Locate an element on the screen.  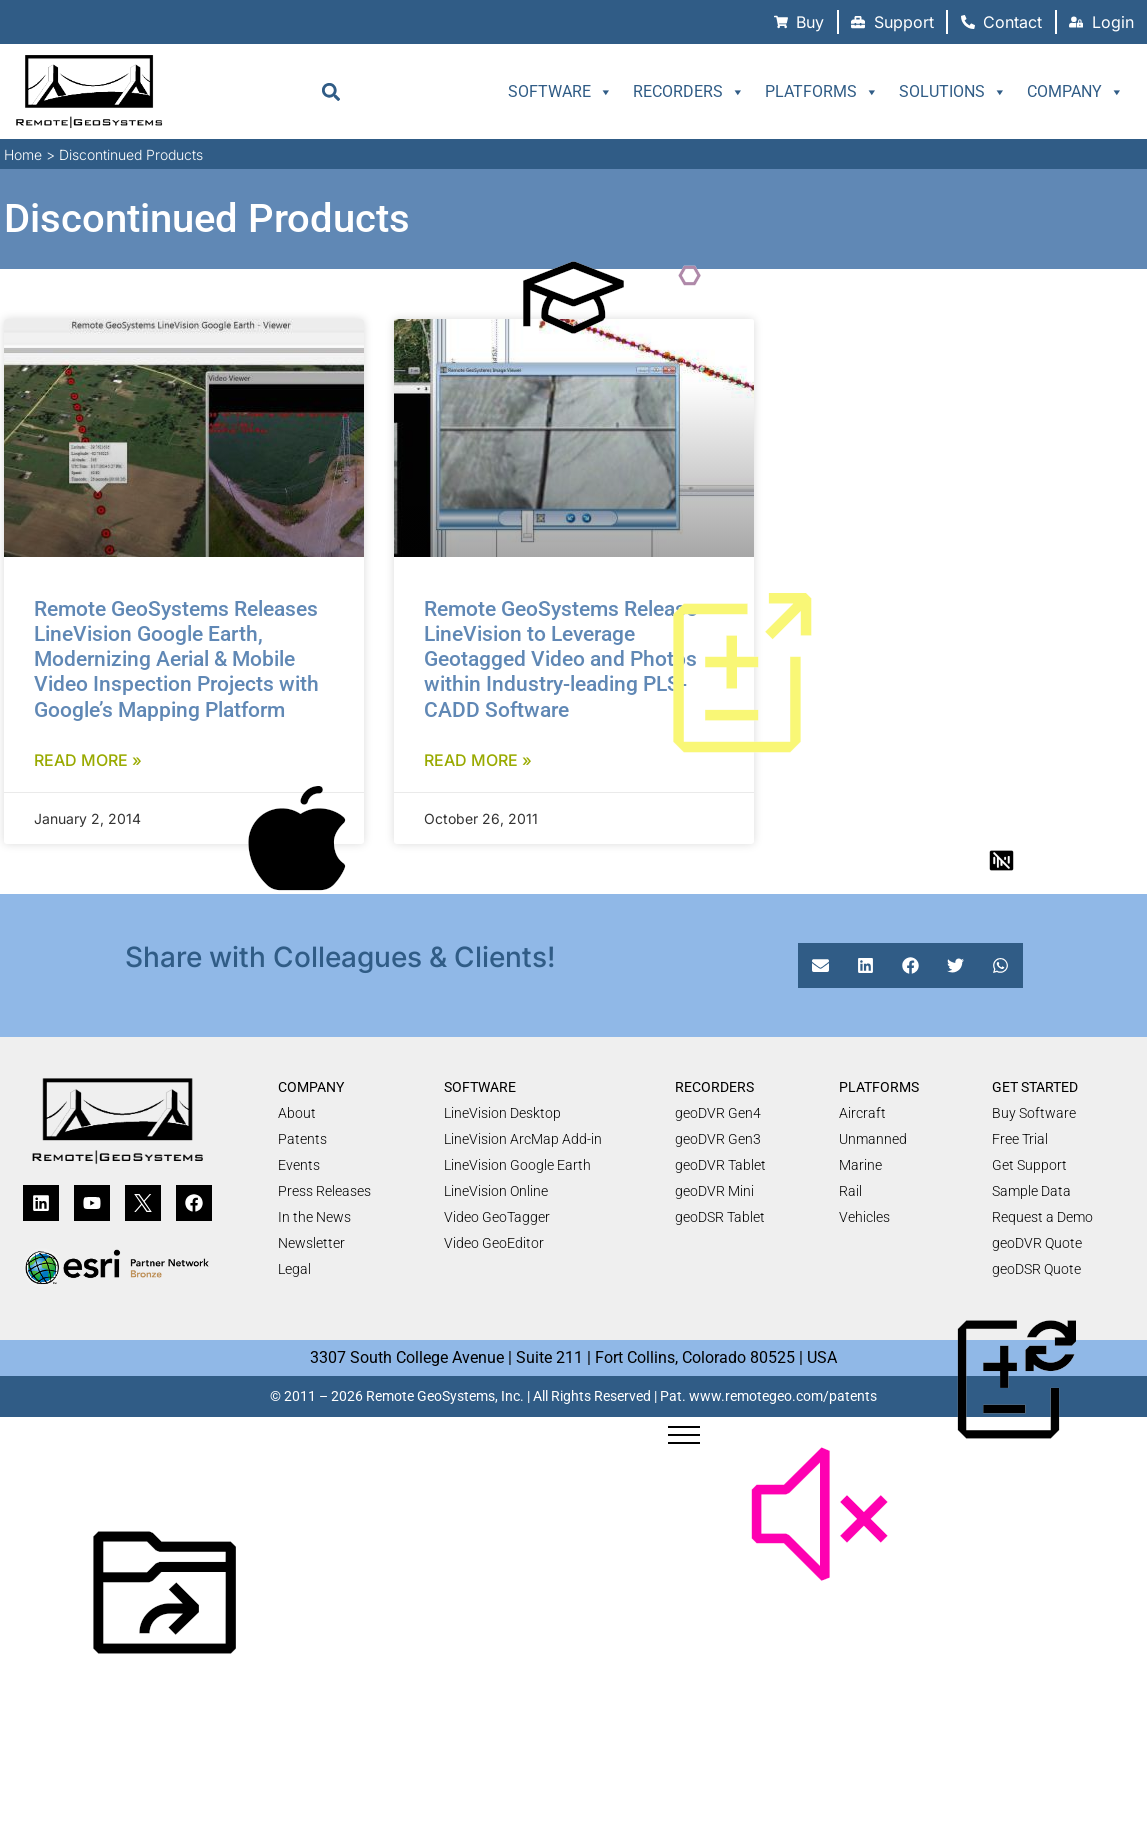
mute or disable audio input is located at coordinates (1001, 860).